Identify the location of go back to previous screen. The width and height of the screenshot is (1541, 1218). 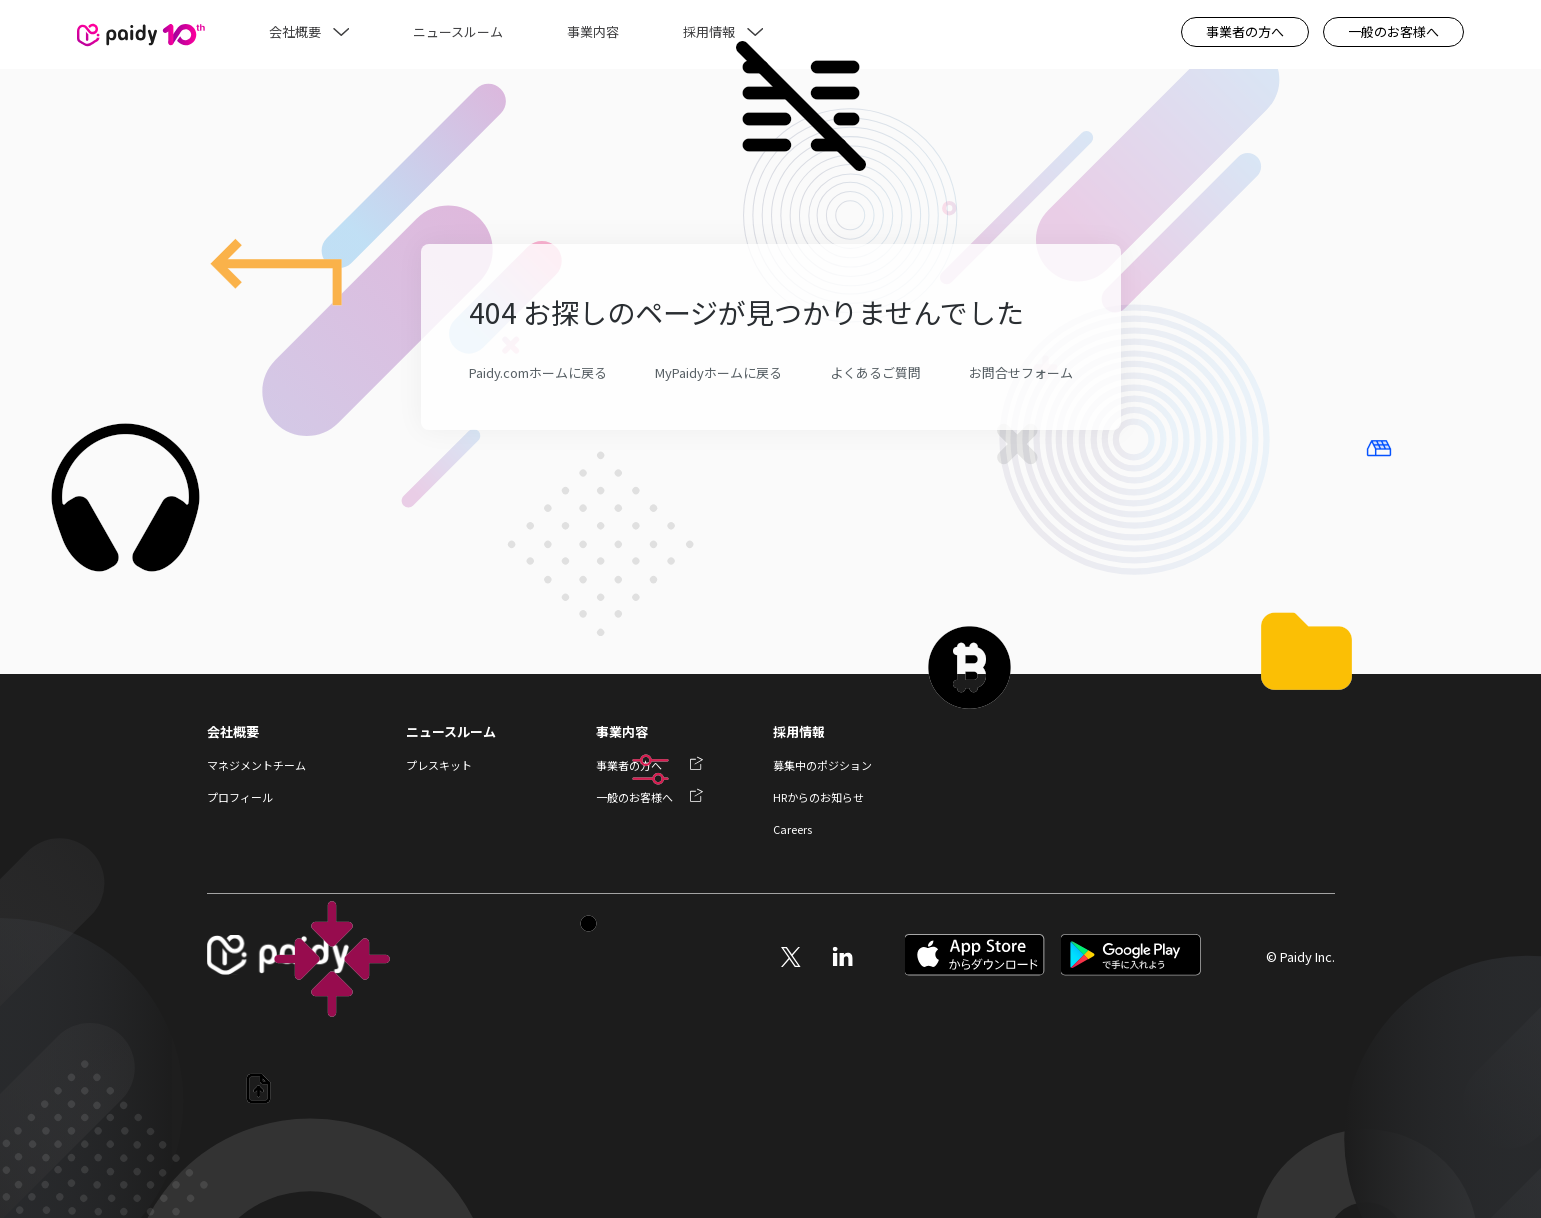
(277, 273).